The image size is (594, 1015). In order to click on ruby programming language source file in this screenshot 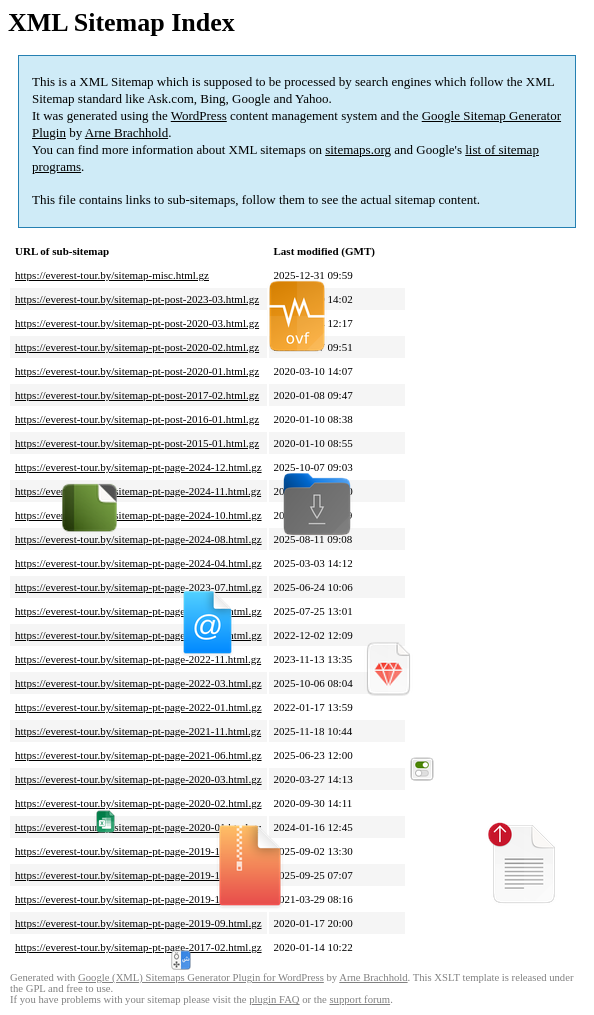, I will do `click(388, 668)`.